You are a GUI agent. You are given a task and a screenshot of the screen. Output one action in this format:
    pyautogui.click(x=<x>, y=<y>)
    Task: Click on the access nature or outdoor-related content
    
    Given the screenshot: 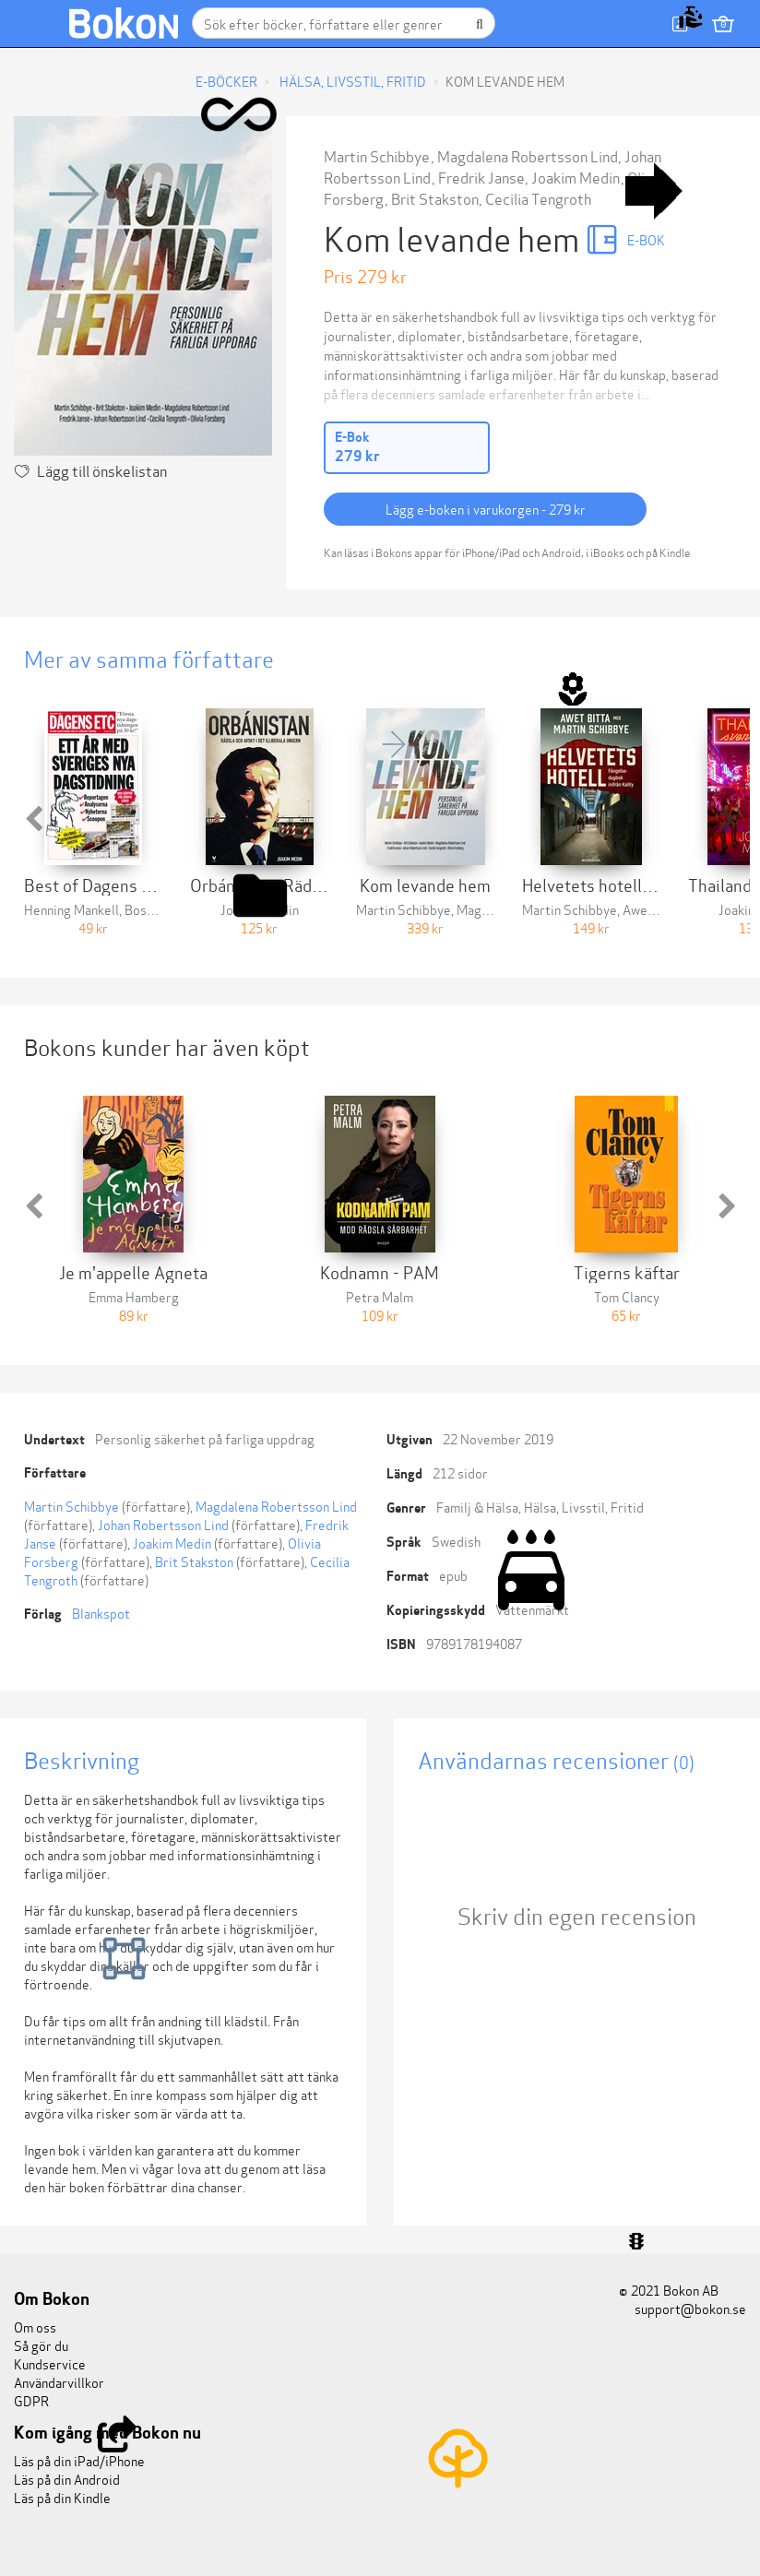 What is the action you would take?
    pyautogui.click(x=457, y=2458)
    